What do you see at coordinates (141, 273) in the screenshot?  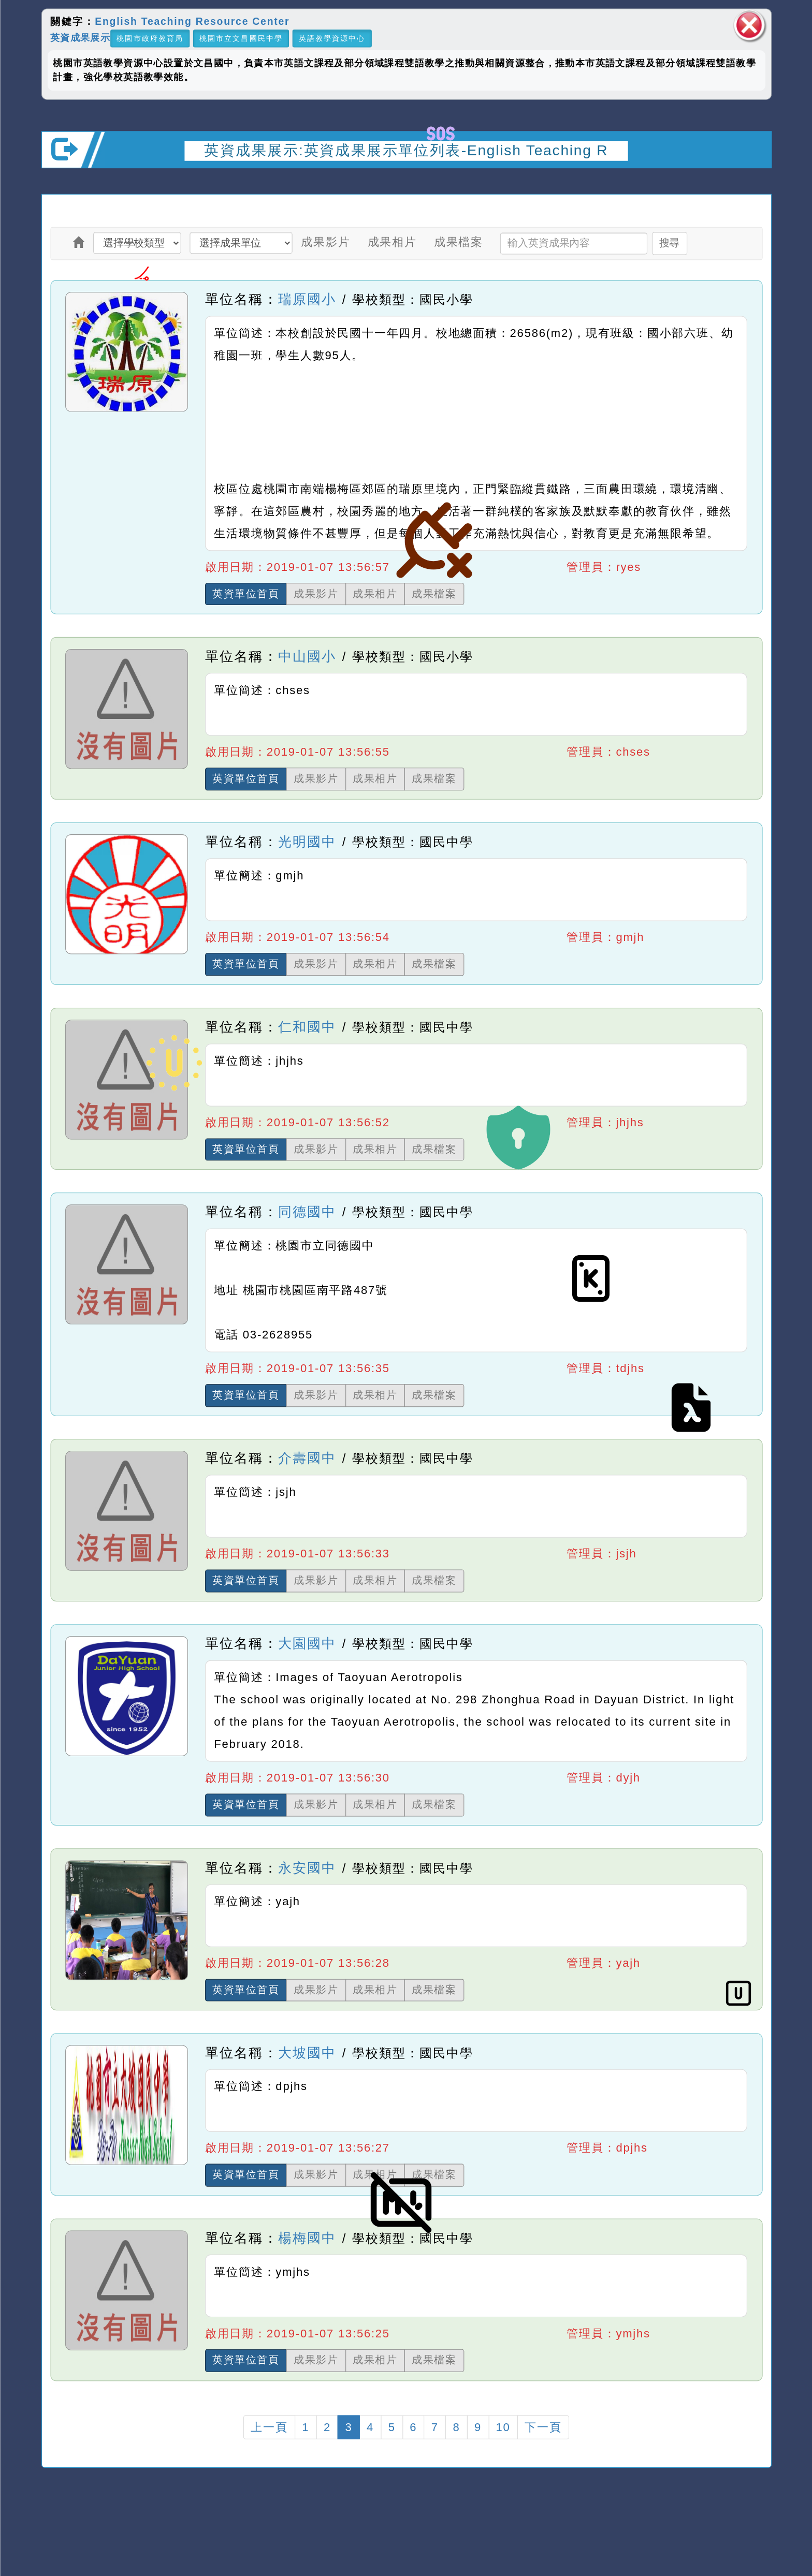 I see `adjust animation easing curve` at bounding box center [141, 273].